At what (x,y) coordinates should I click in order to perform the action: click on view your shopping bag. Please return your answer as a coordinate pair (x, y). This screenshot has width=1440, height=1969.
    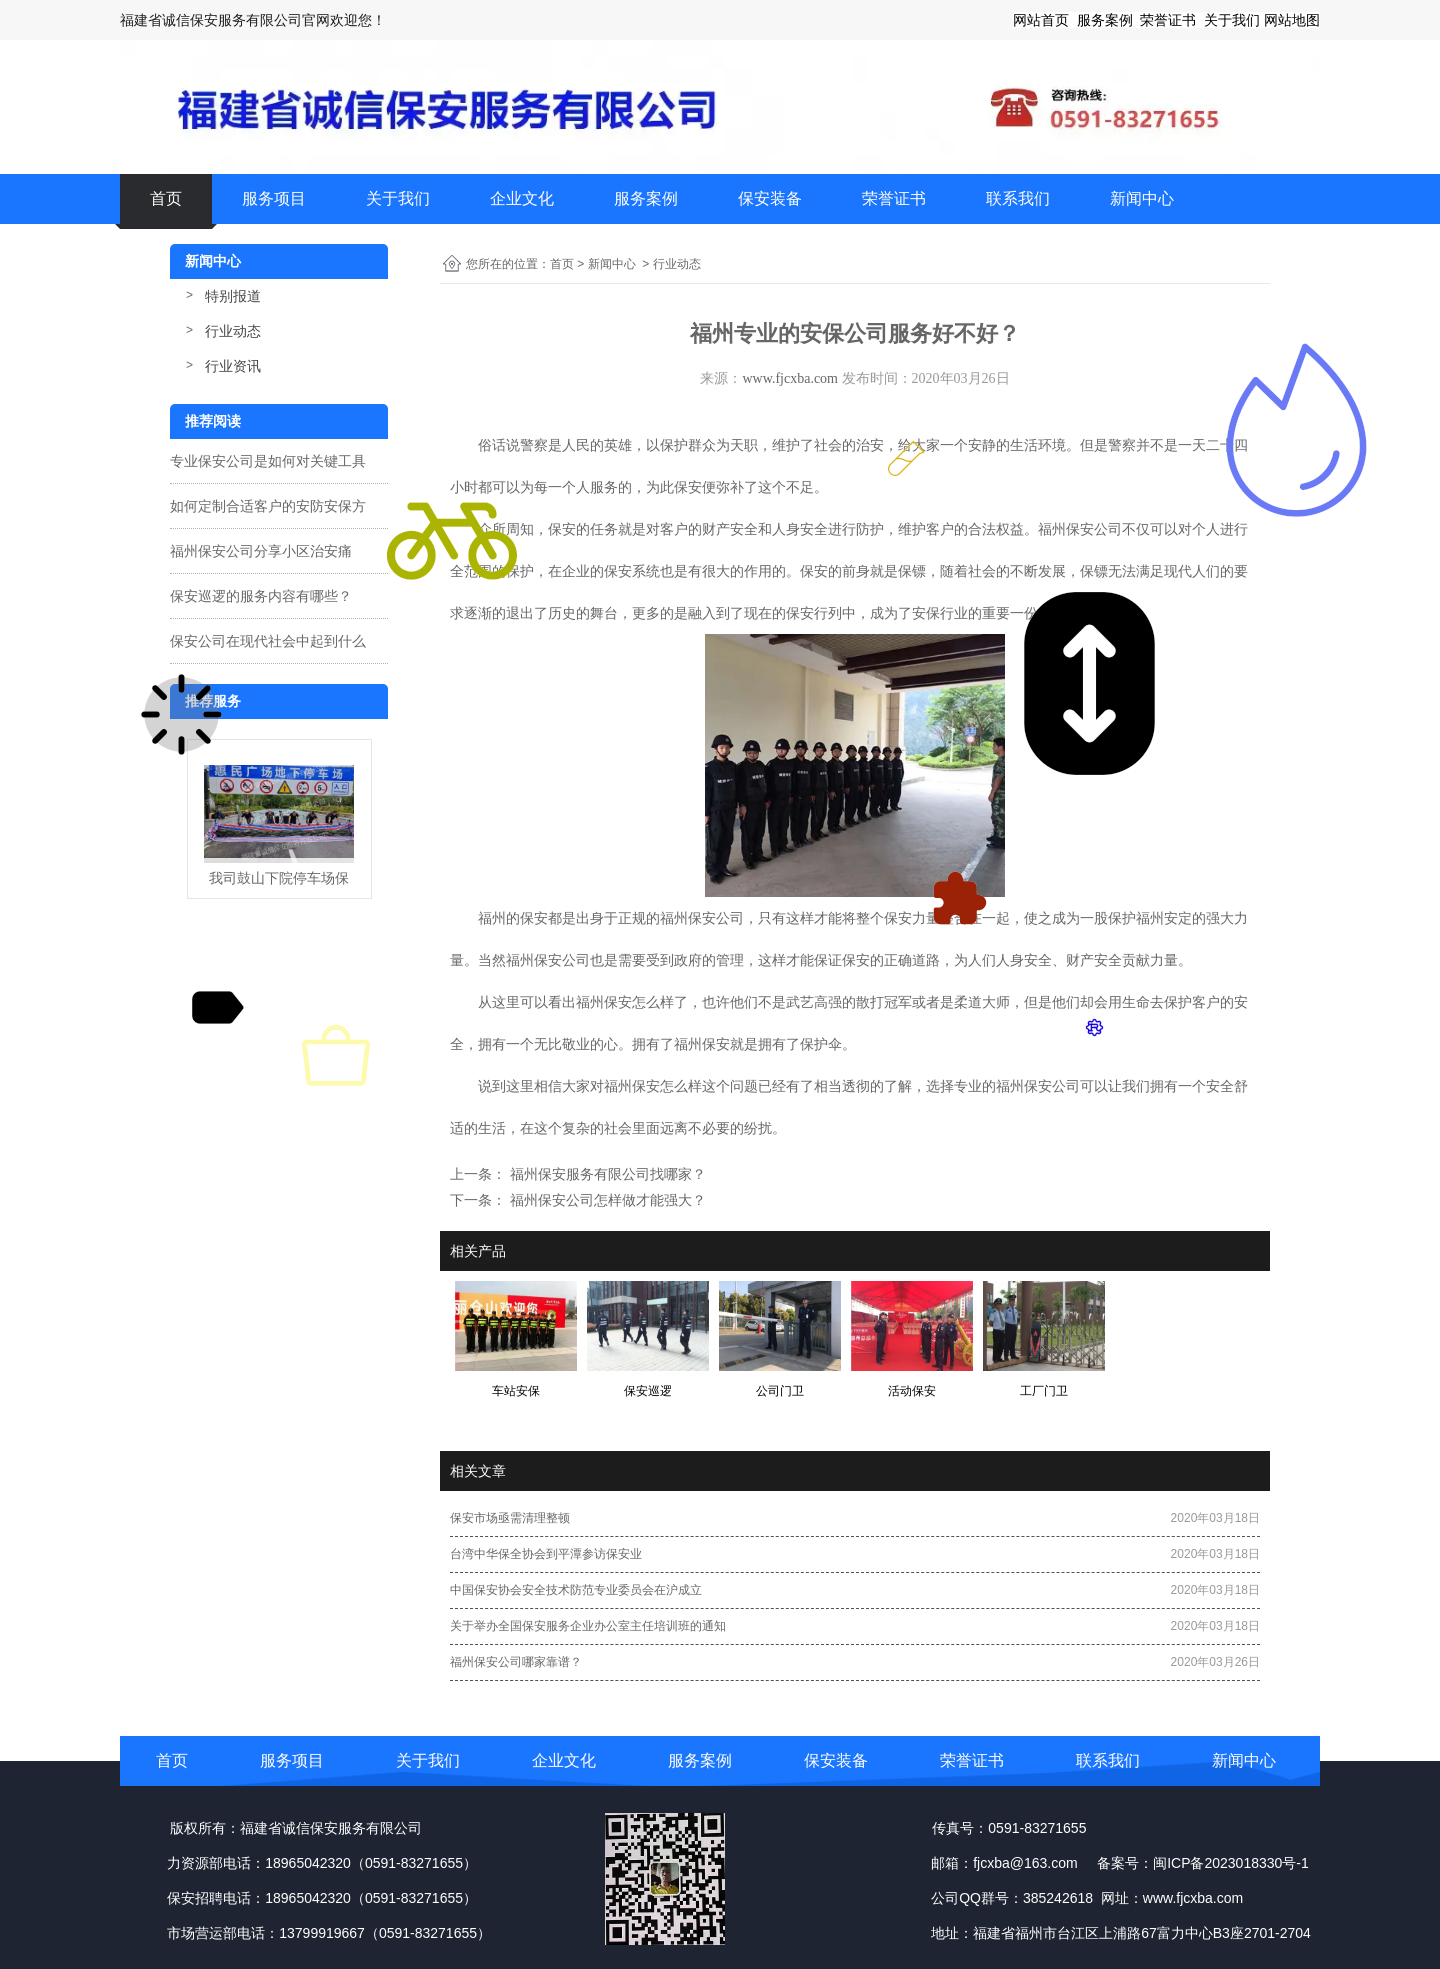
    Looking at the image, I should click on (336, 1059).